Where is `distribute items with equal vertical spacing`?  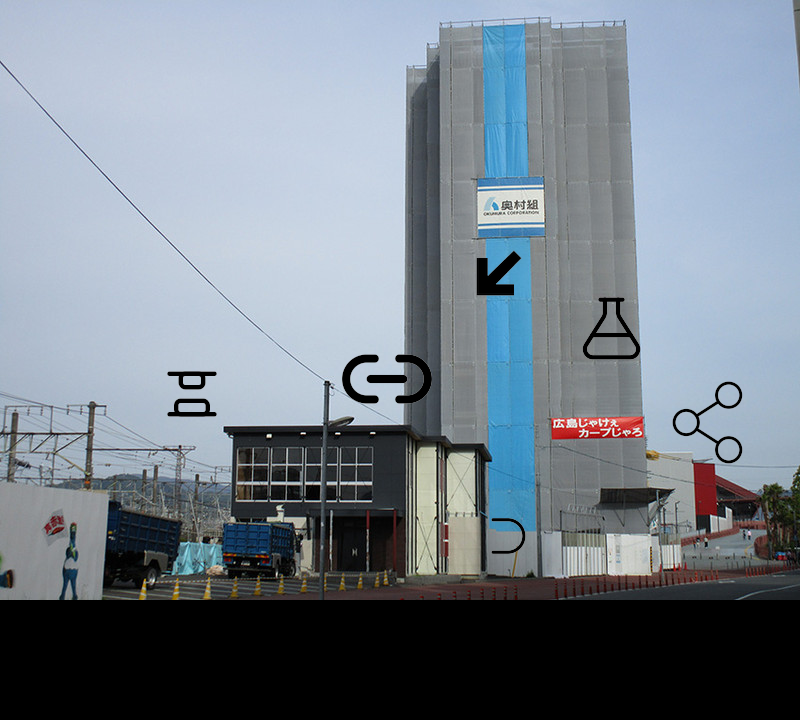
distribute items with equal vertical spacing is located at coordinates (192, 394).